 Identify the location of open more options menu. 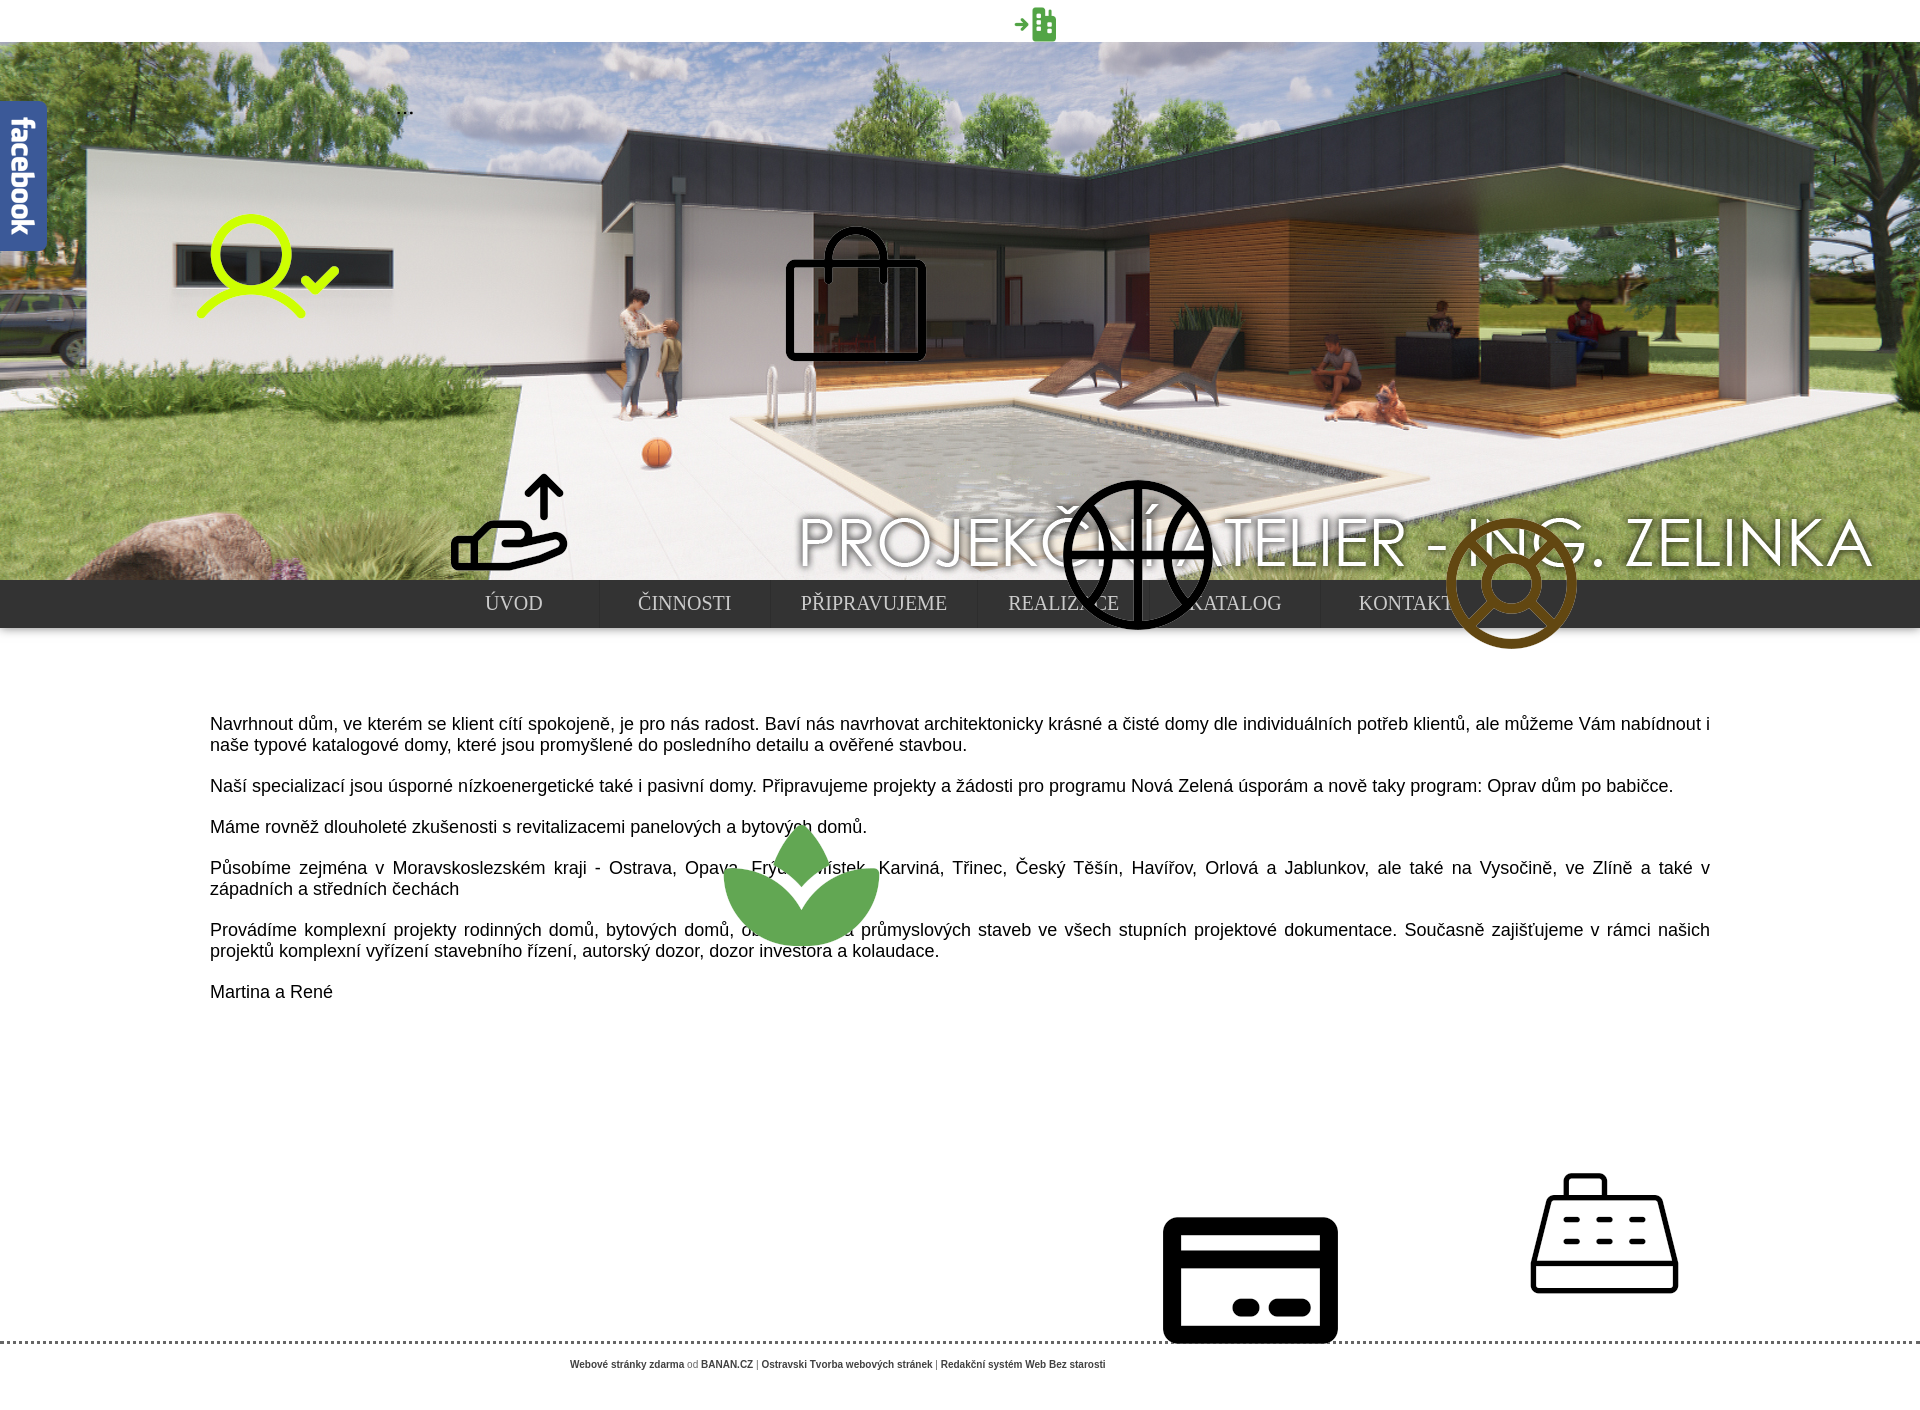
(405, 113).